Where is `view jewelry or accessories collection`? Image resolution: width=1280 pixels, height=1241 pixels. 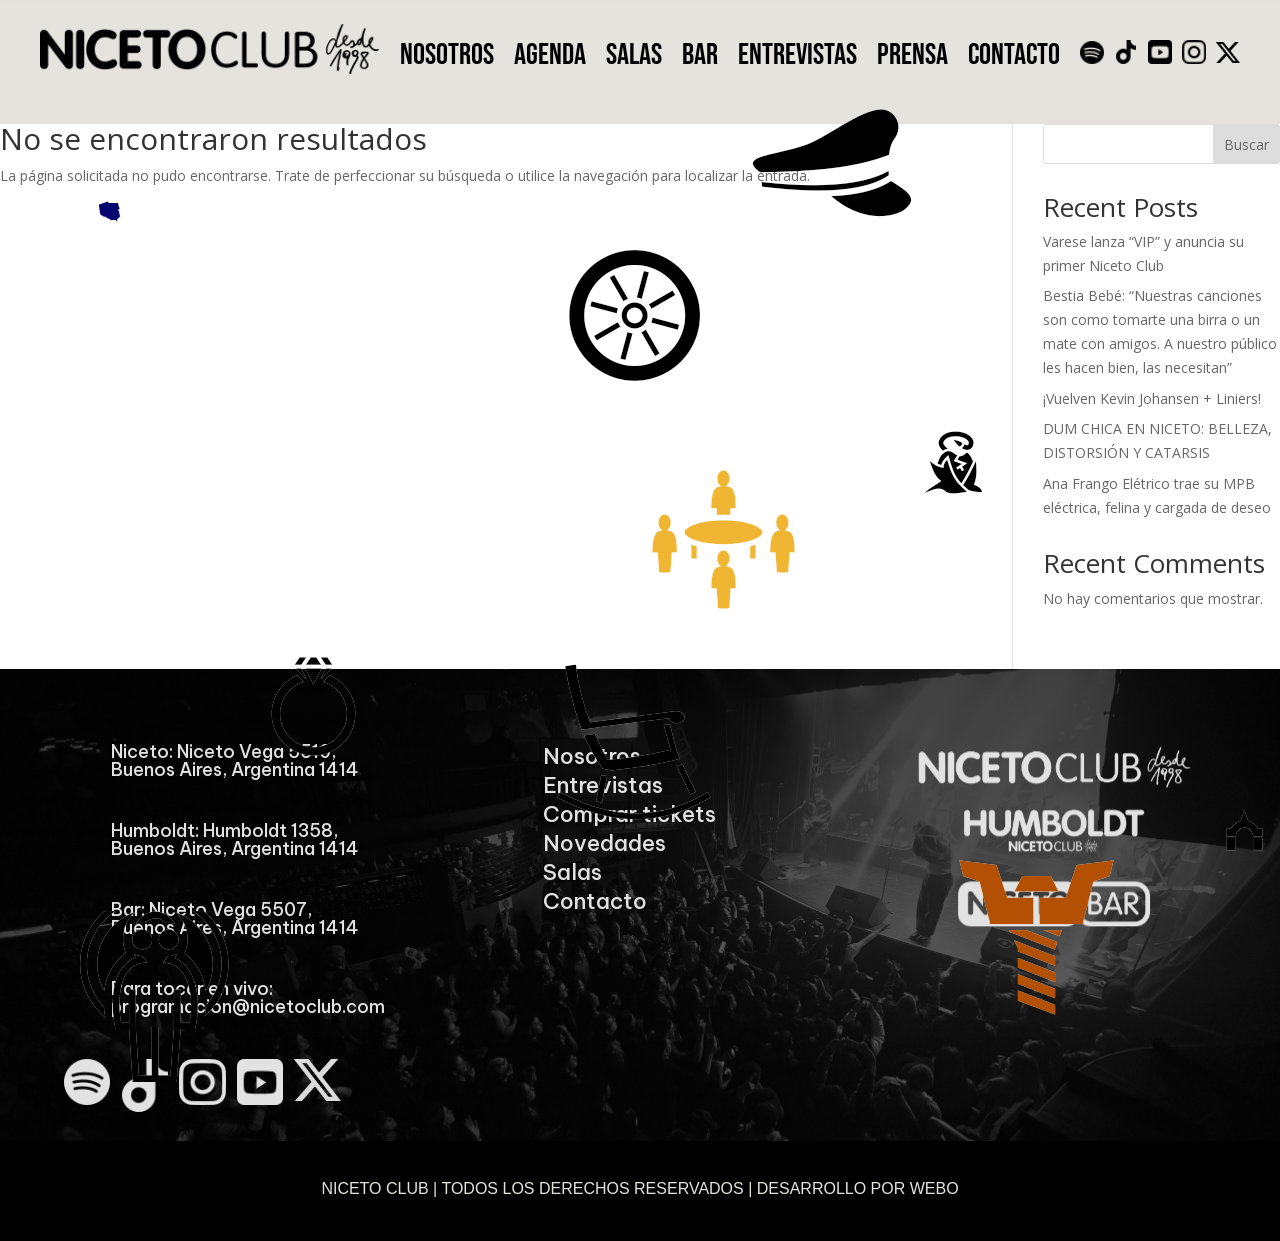 view jewelry or accessories collection is located at coordinates (313, 706).